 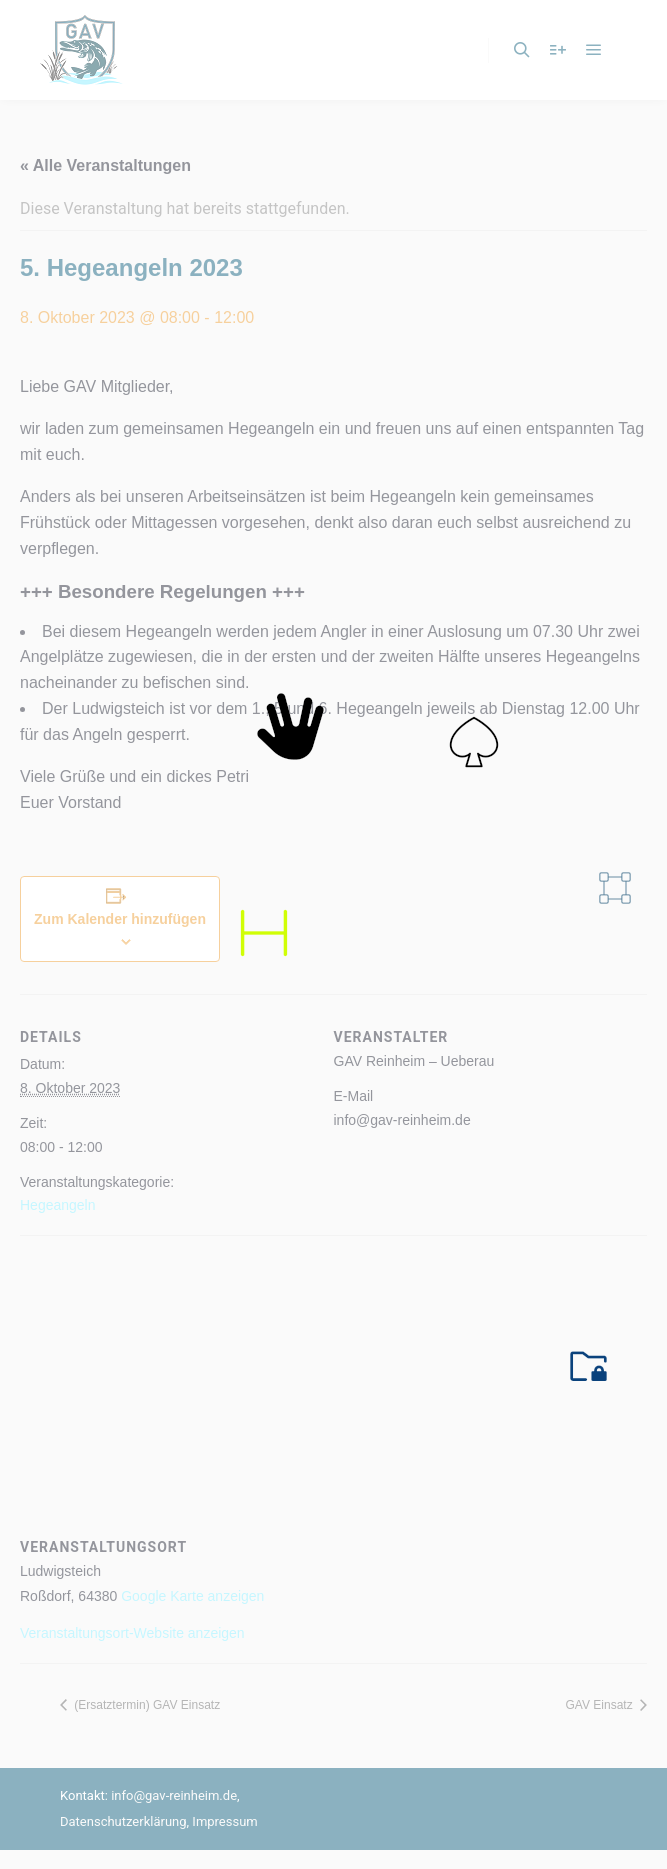 What do you see at coordinates (615, 888) in the screenshot?
I see `select or resize an object's boundaries` at bounding box center [615, 888].